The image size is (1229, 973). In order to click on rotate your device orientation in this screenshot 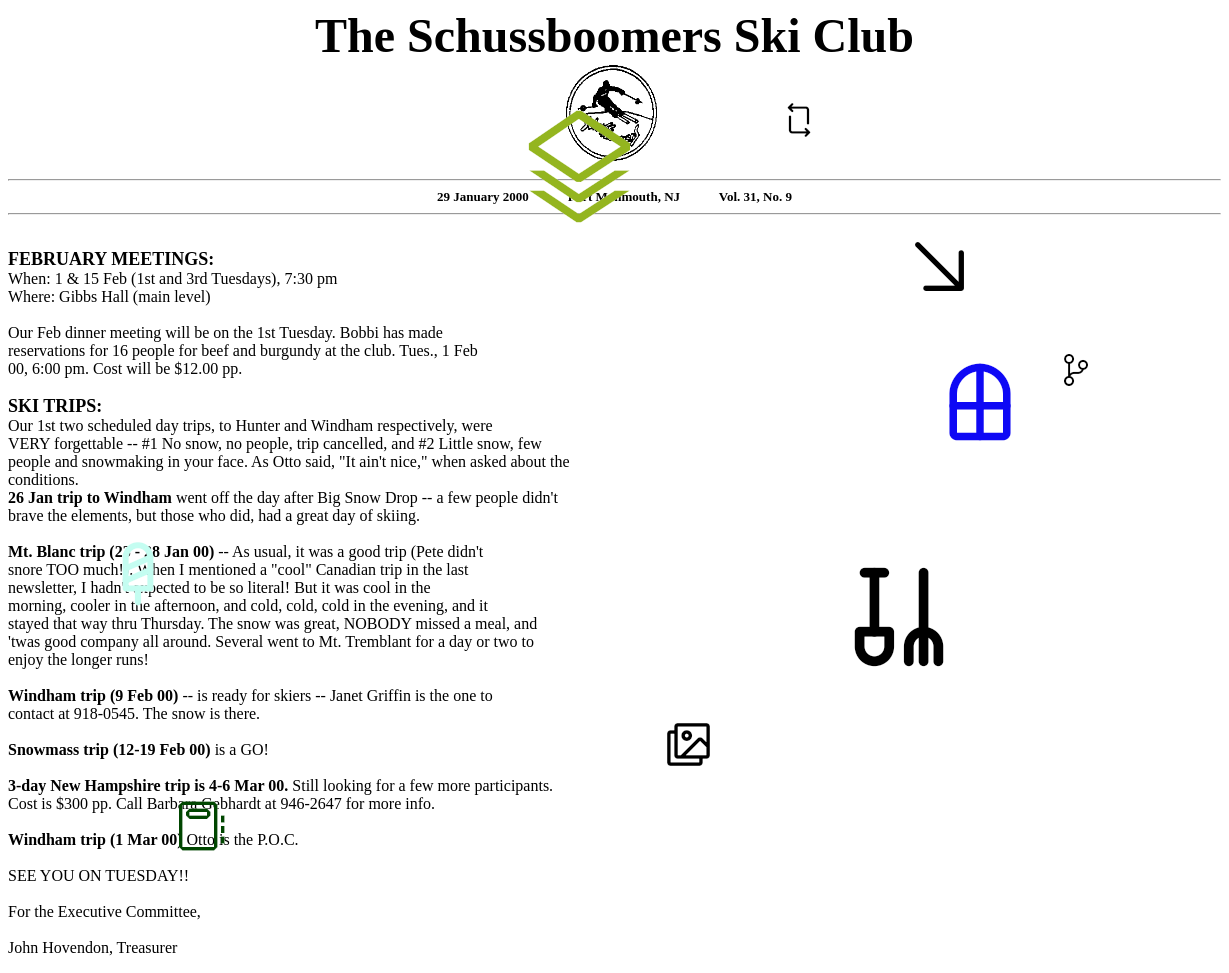, I will do `click(799, 120)`.